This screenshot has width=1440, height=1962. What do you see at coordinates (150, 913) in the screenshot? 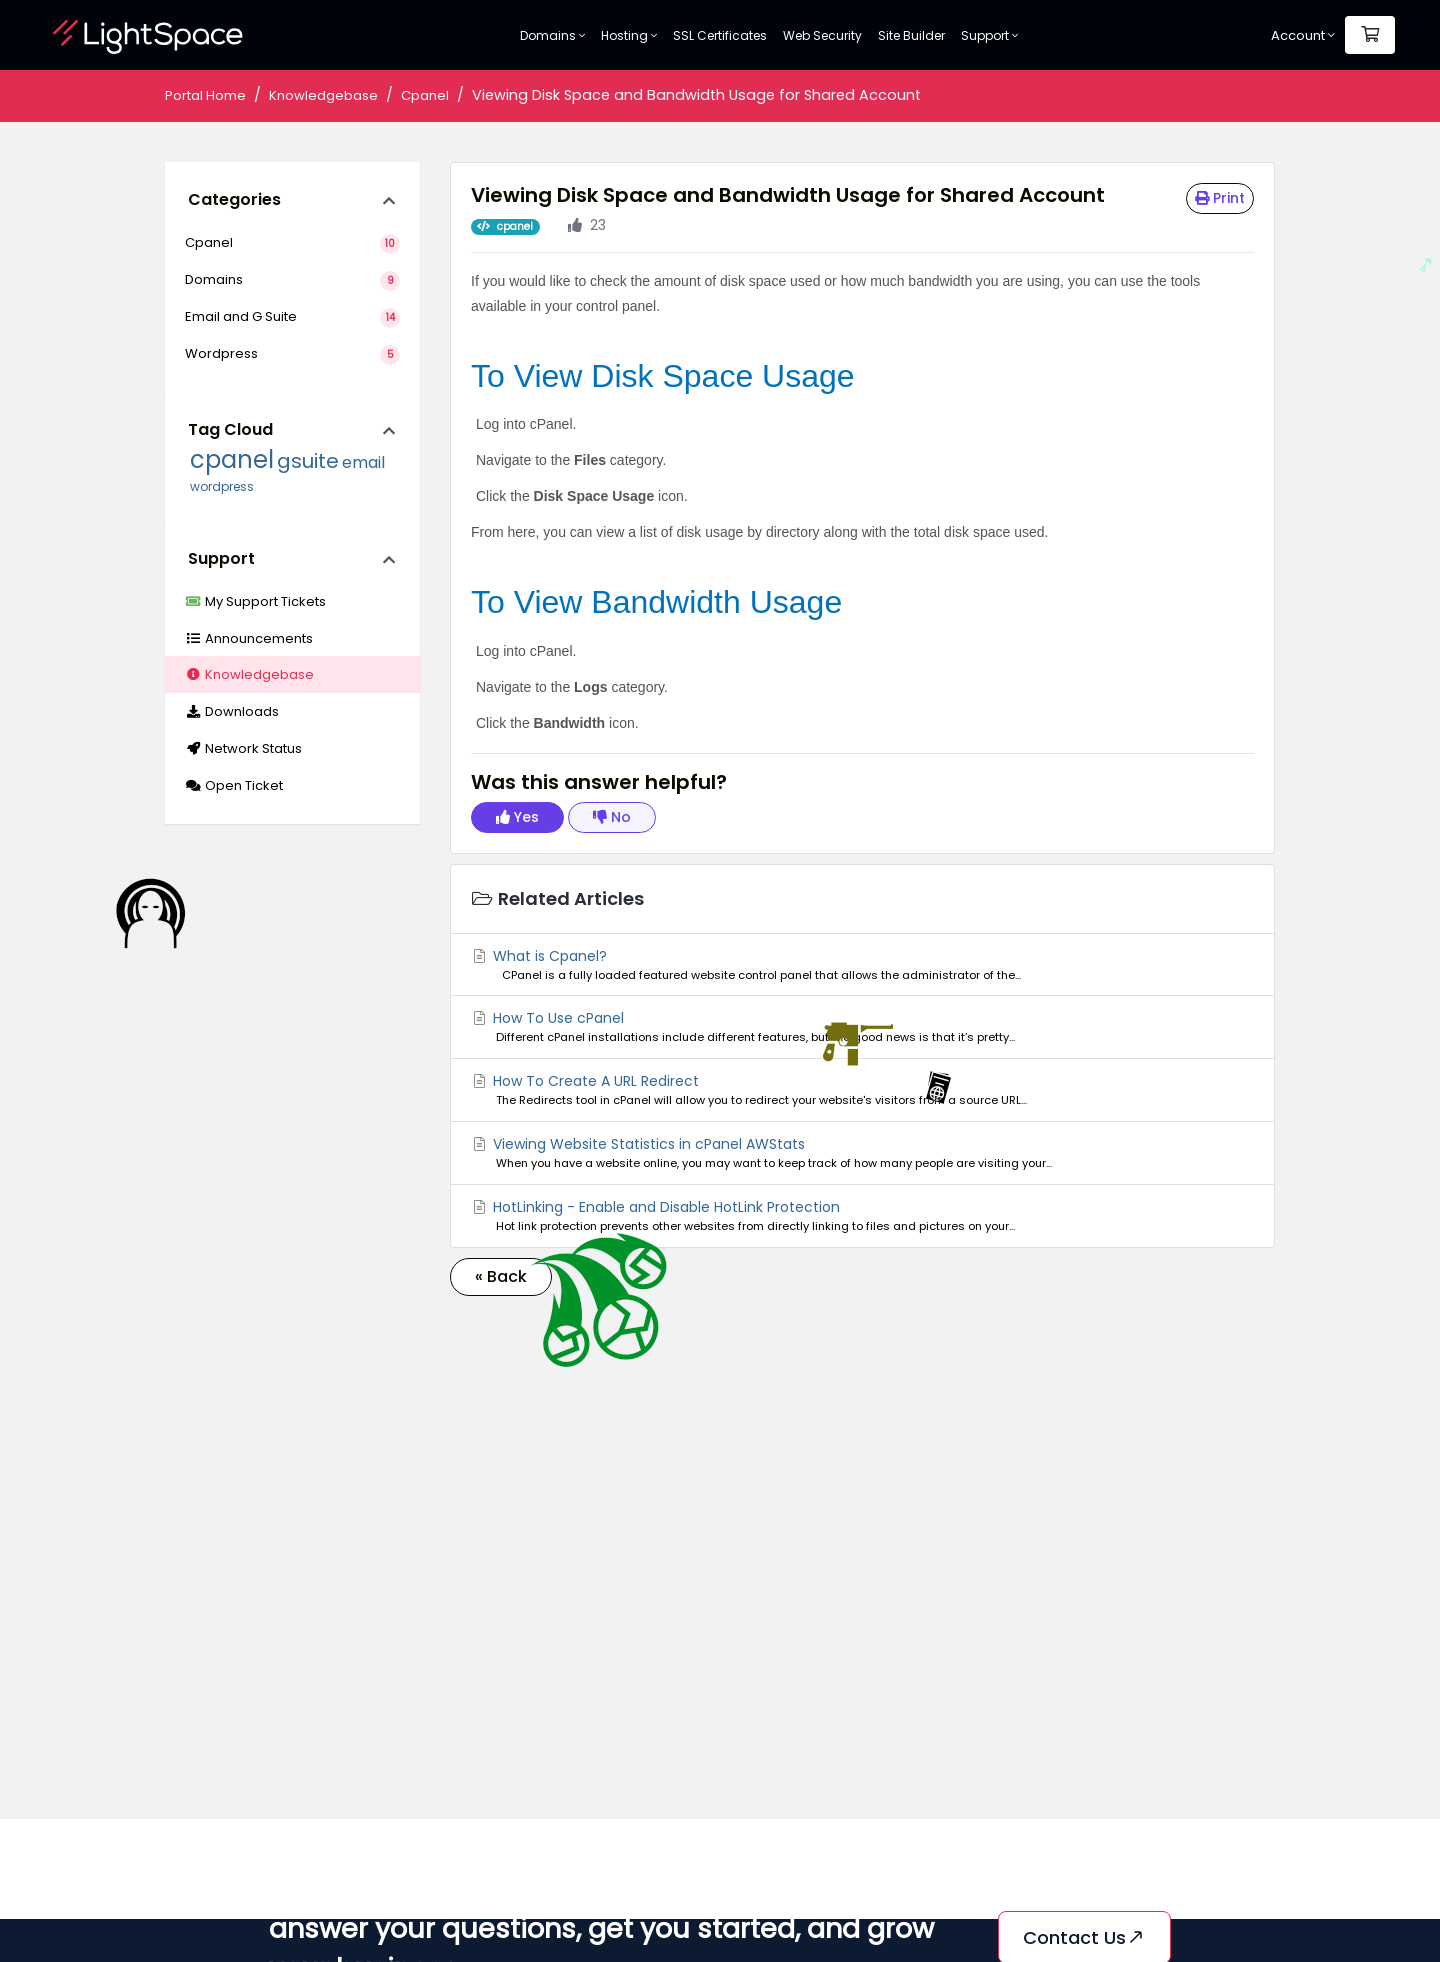
I see `indicates suspicious activity detected` at bounding box center [150, 913].